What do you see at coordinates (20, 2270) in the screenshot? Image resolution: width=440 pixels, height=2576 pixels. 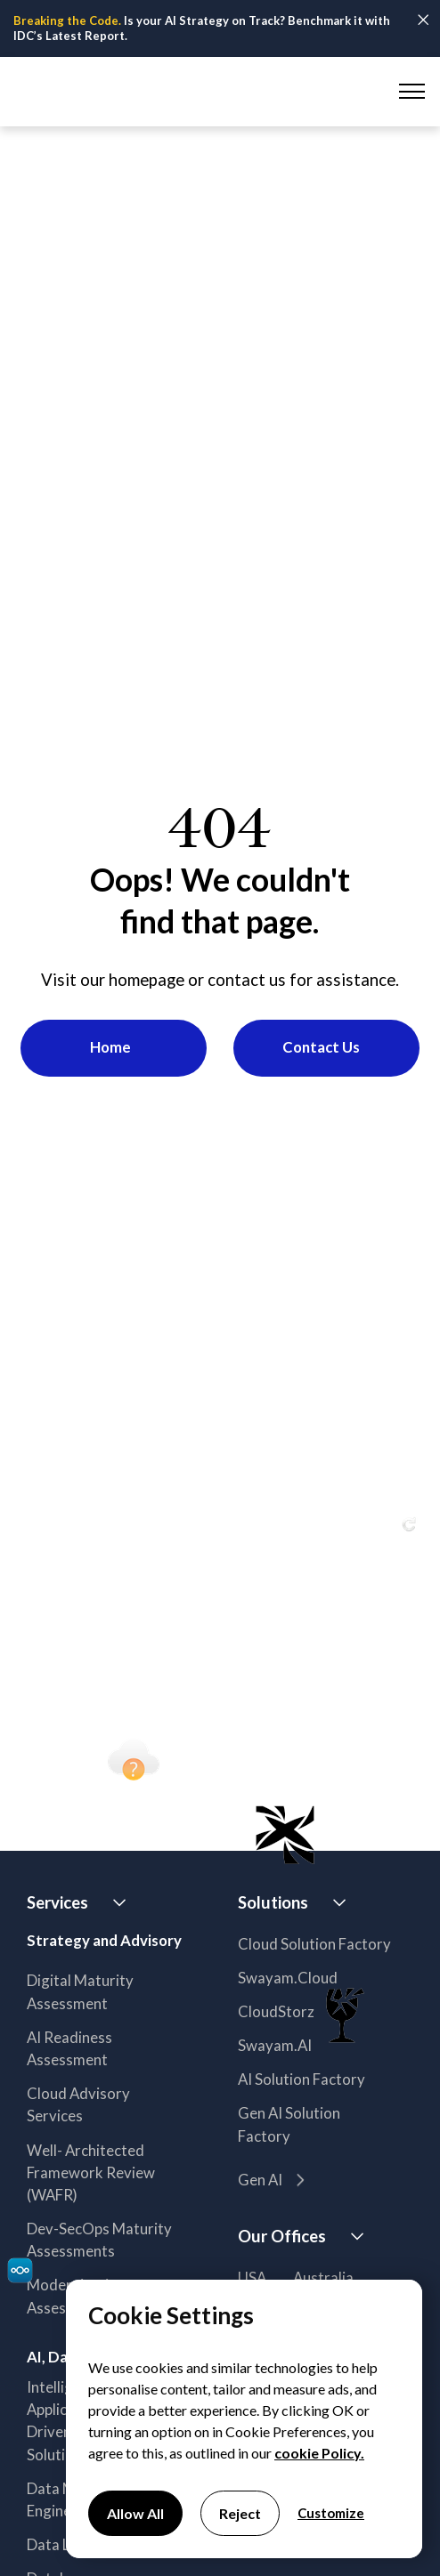 I see `open nextcloud app` at bounding box center [20, 2270].